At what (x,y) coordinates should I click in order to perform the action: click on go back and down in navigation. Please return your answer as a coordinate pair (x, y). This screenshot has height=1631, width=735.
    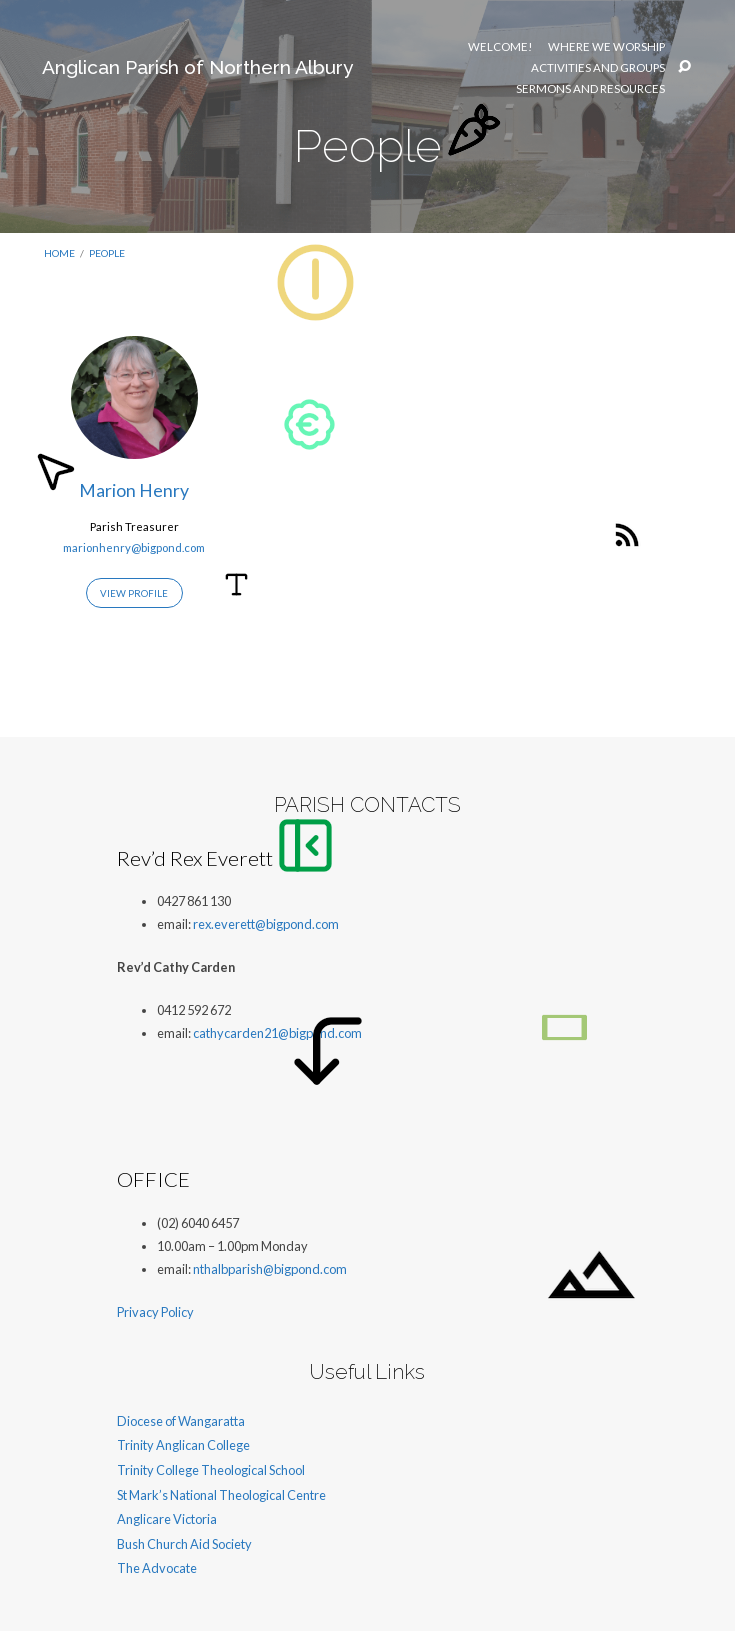
    Looking at the image, I should click on (328, 1051).